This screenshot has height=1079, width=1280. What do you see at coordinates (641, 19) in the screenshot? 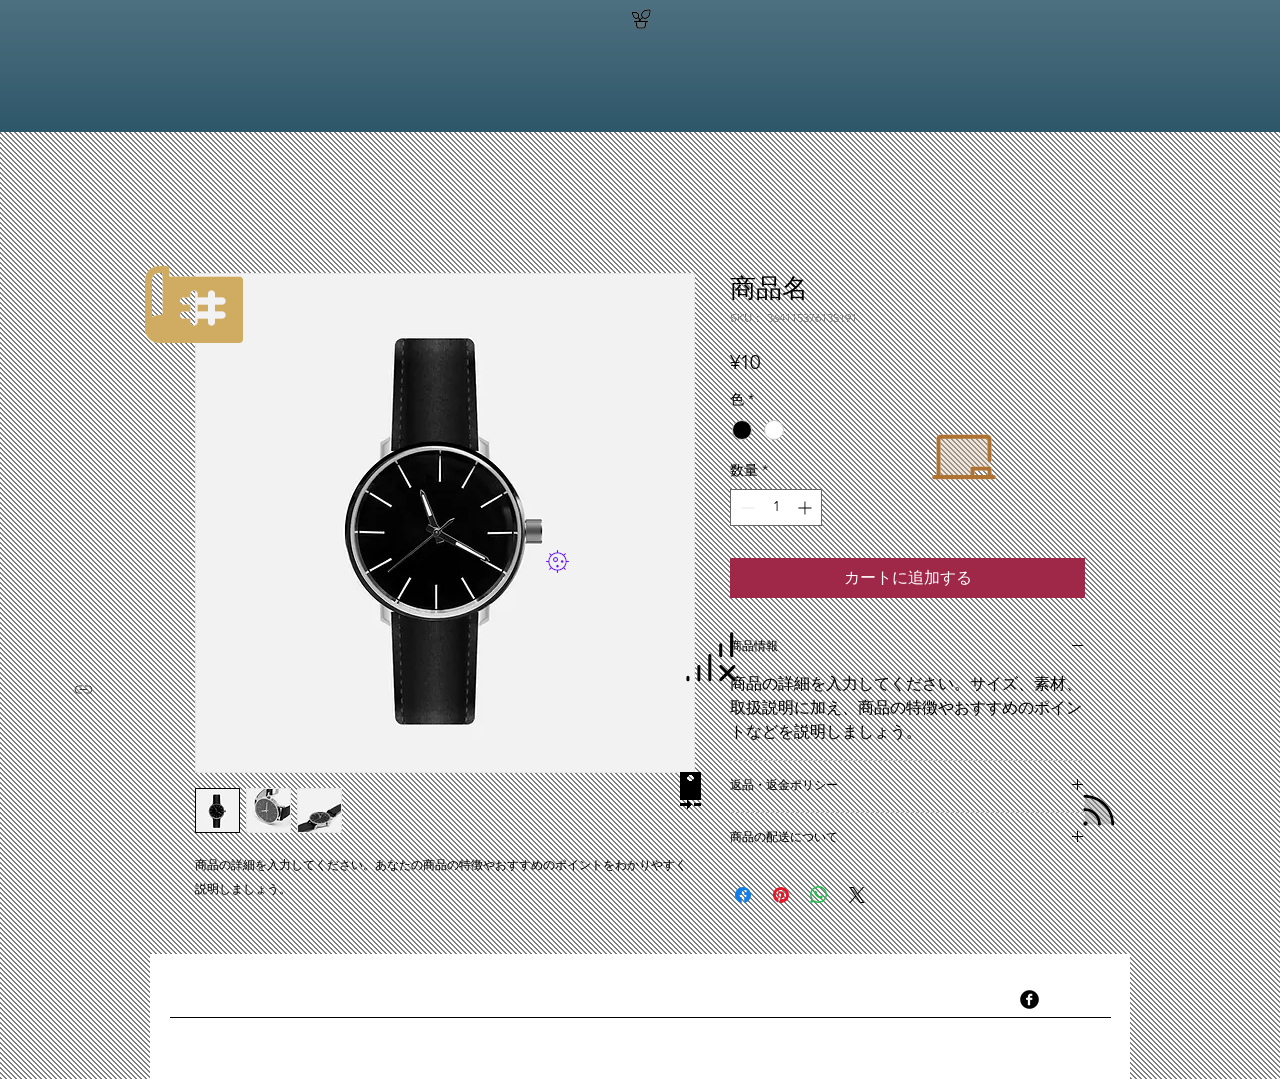
I see `access plant care or gardening features` at bounding box center [641, 19].